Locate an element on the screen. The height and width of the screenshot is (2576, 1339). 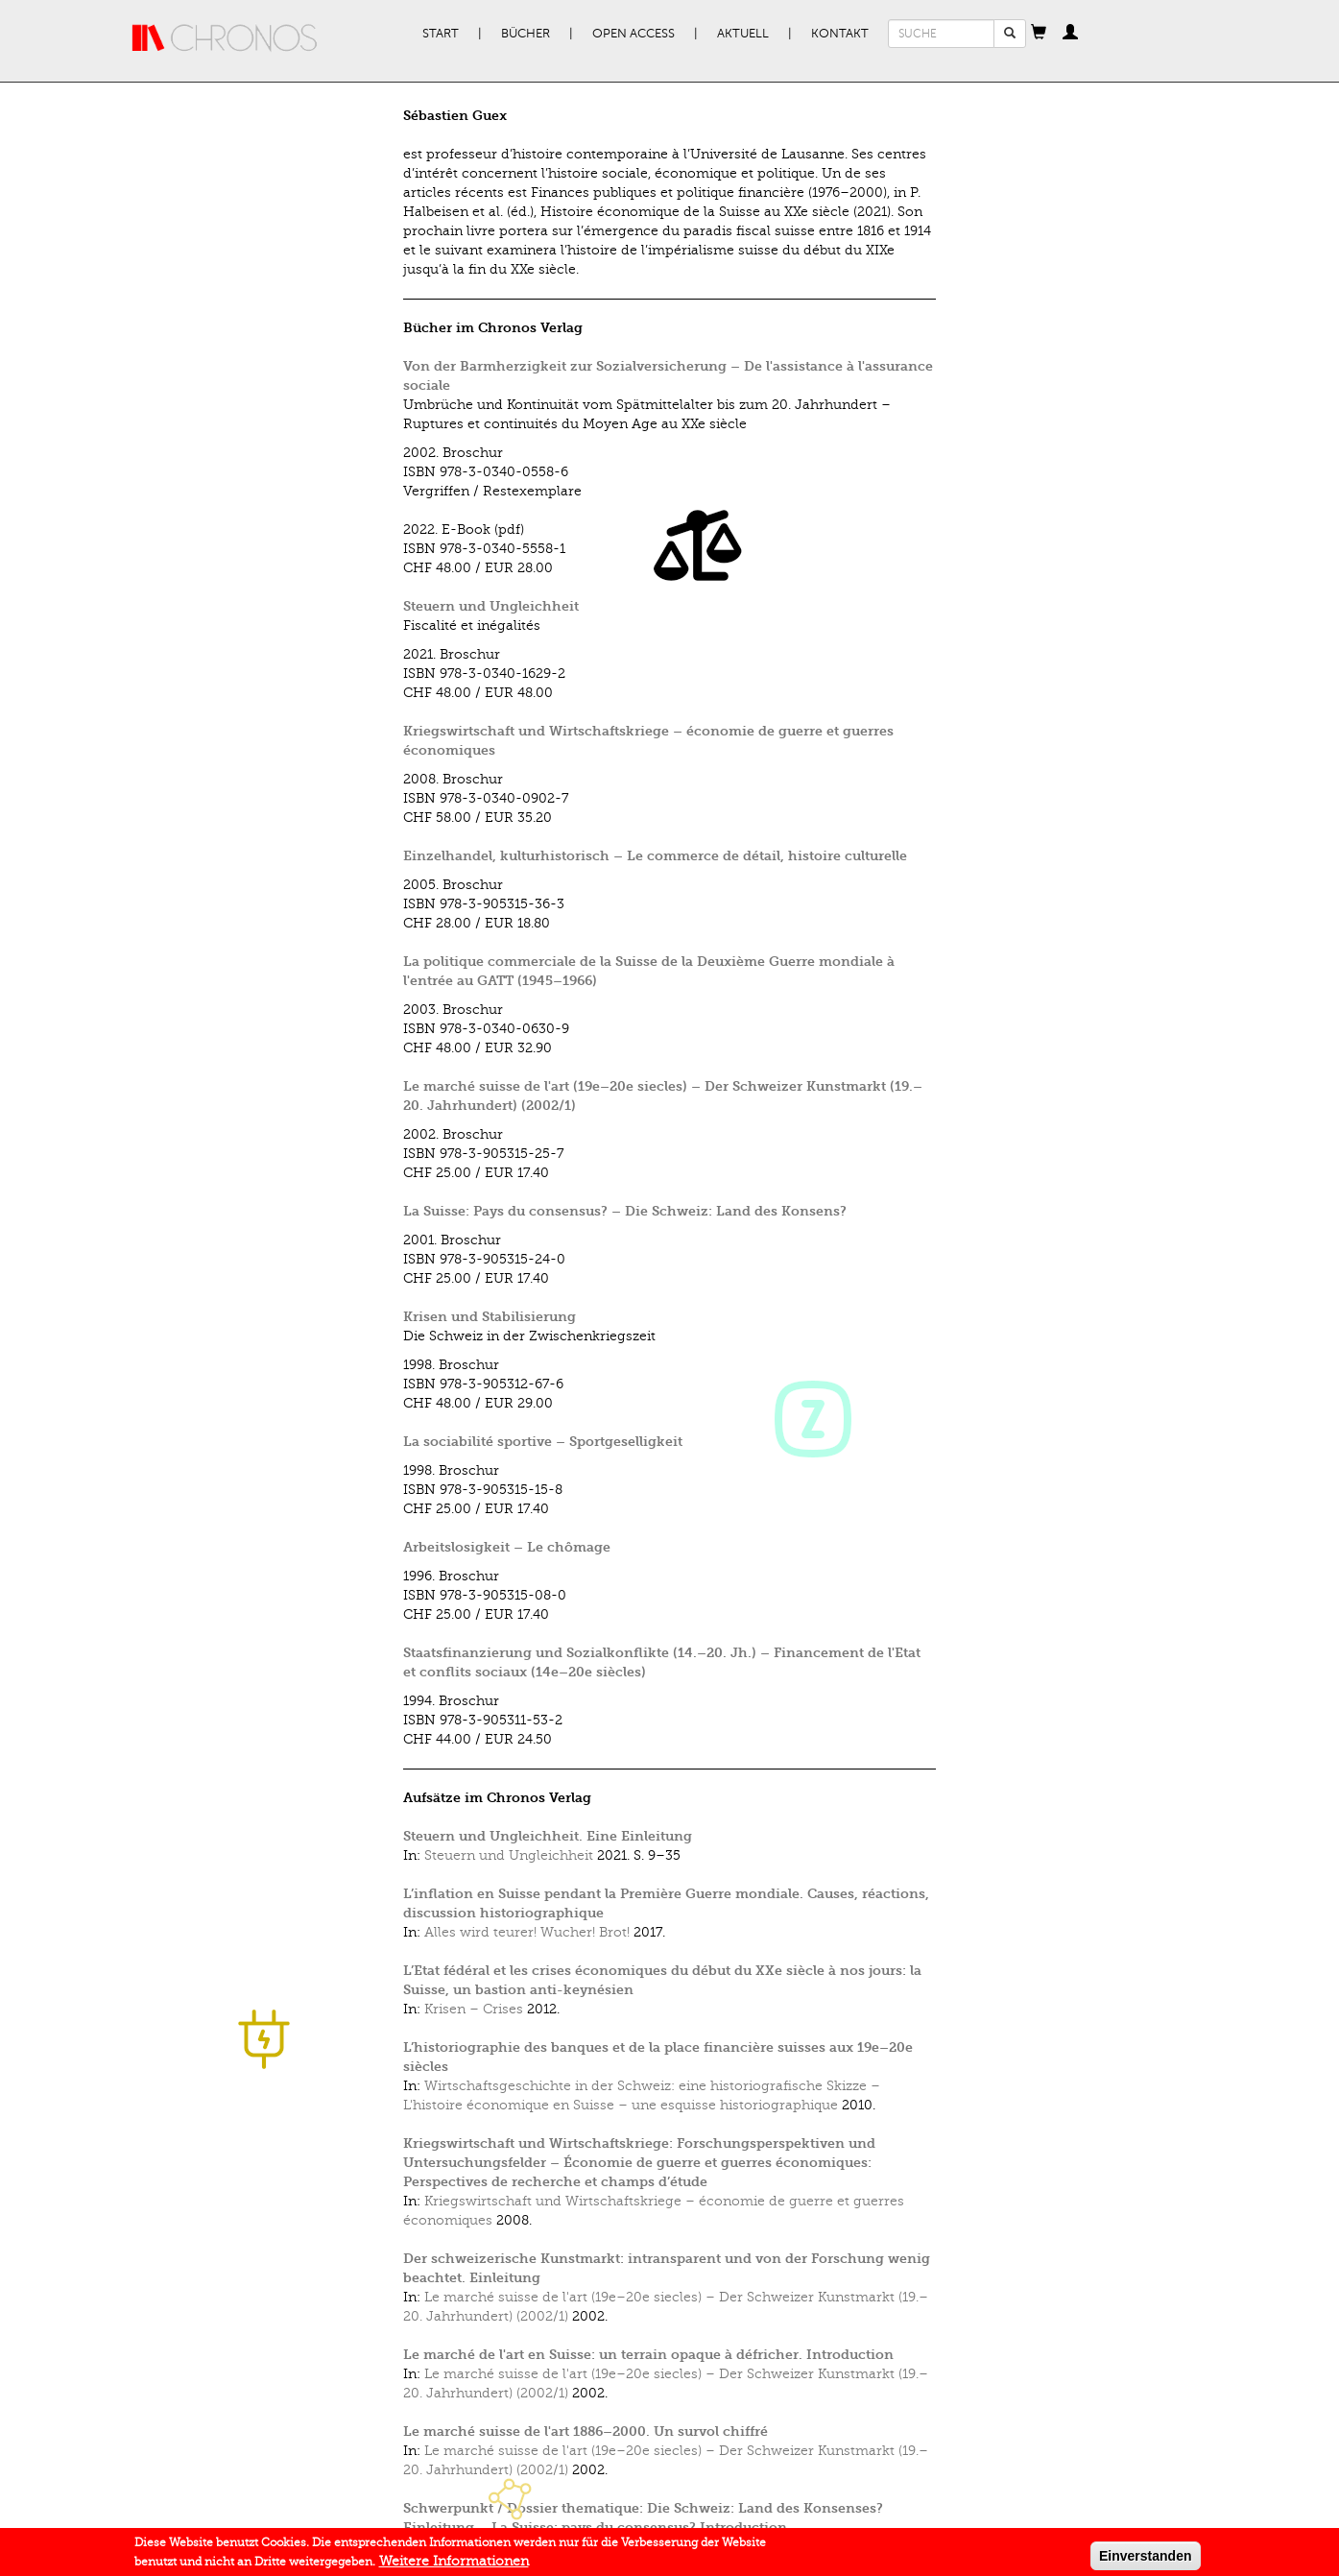
access polygon or shape drawing tool is located at coordinates (511, 2499).